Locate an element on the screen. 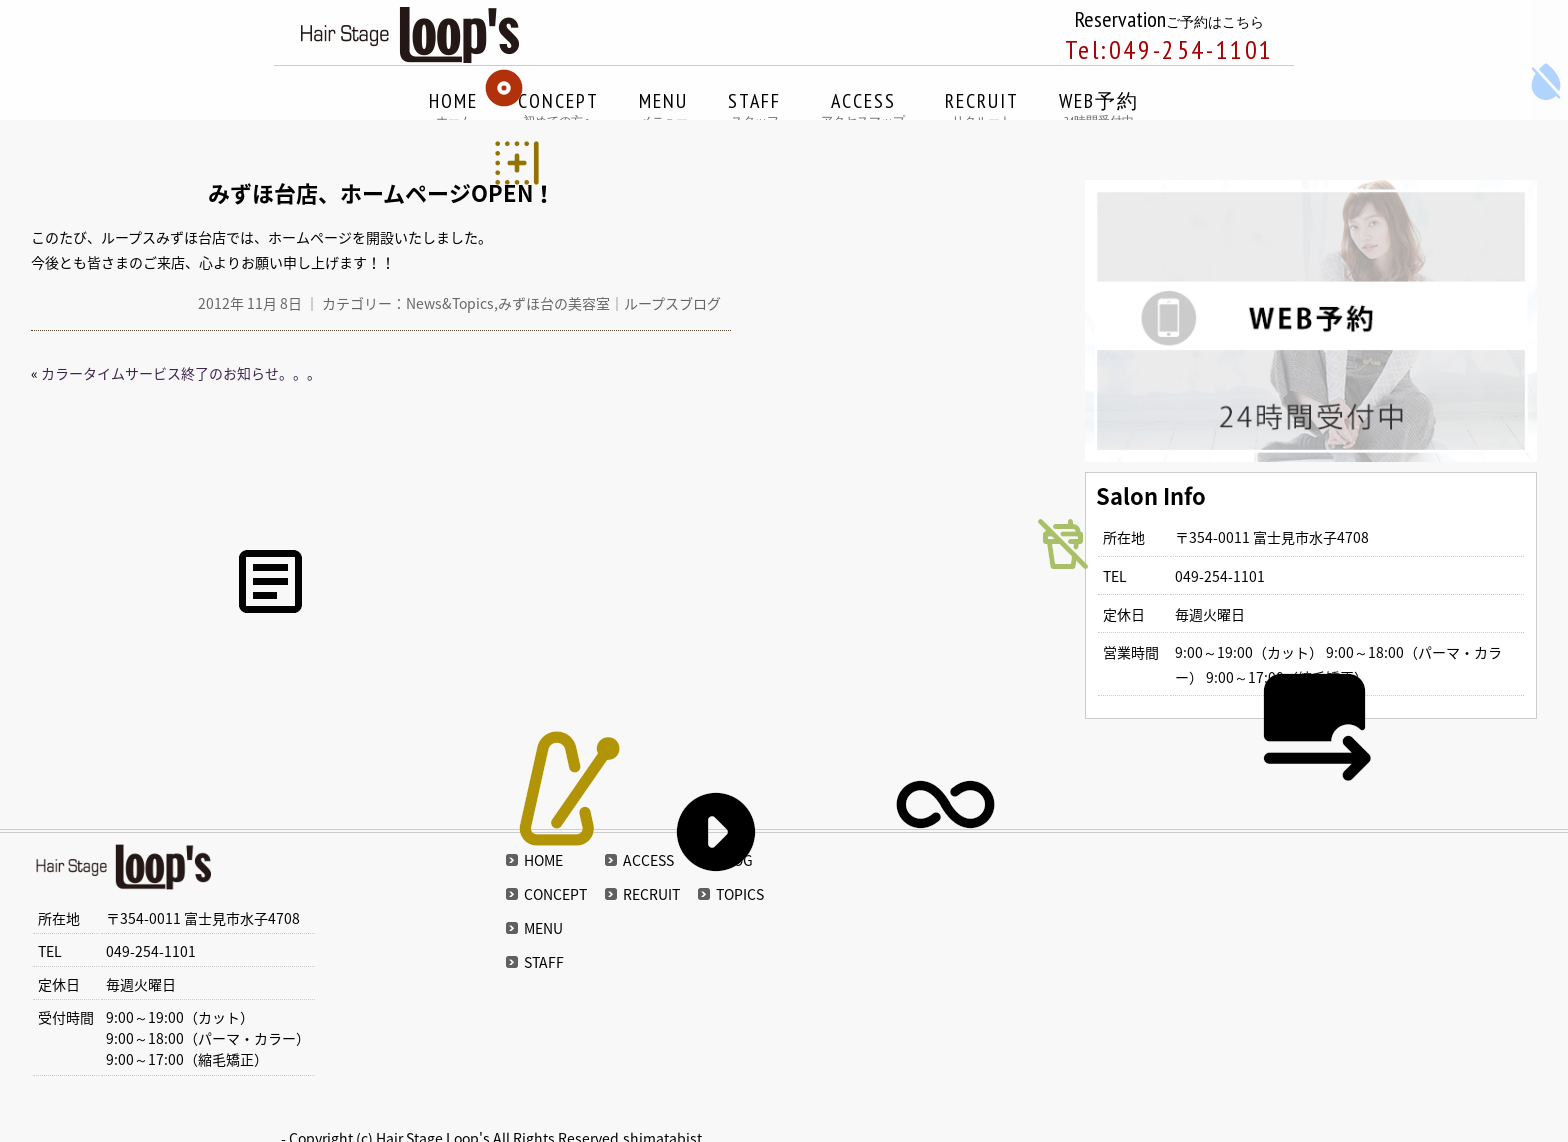  no beverages allowed is located at coordinates (1063, 544).